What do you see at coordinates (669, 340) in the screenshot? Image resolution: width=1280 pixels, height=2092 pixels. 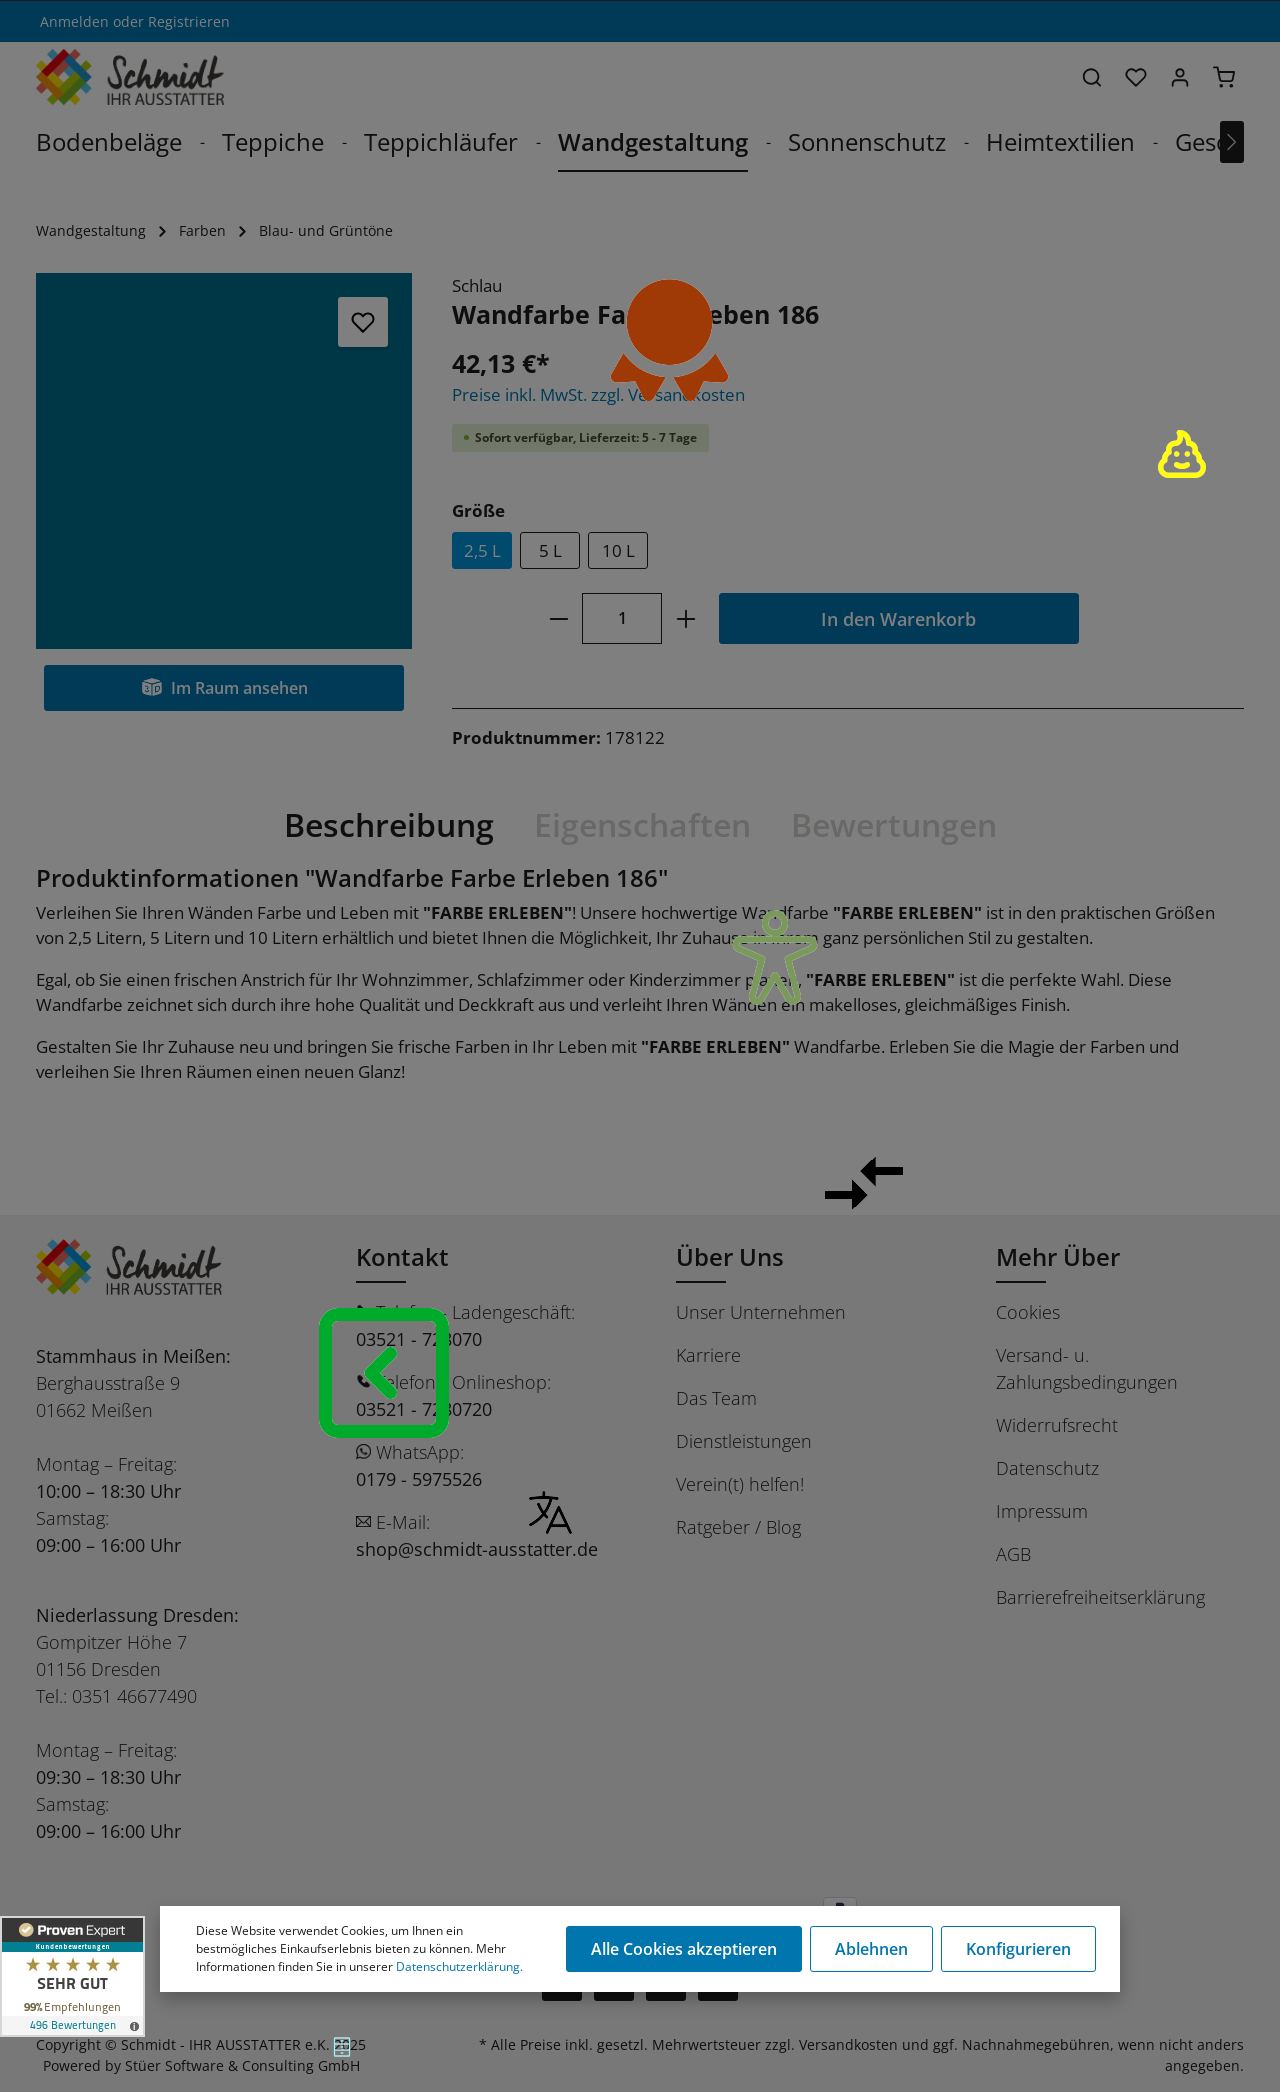 I see `view achievements or awards` at bounding box center [669, 340].